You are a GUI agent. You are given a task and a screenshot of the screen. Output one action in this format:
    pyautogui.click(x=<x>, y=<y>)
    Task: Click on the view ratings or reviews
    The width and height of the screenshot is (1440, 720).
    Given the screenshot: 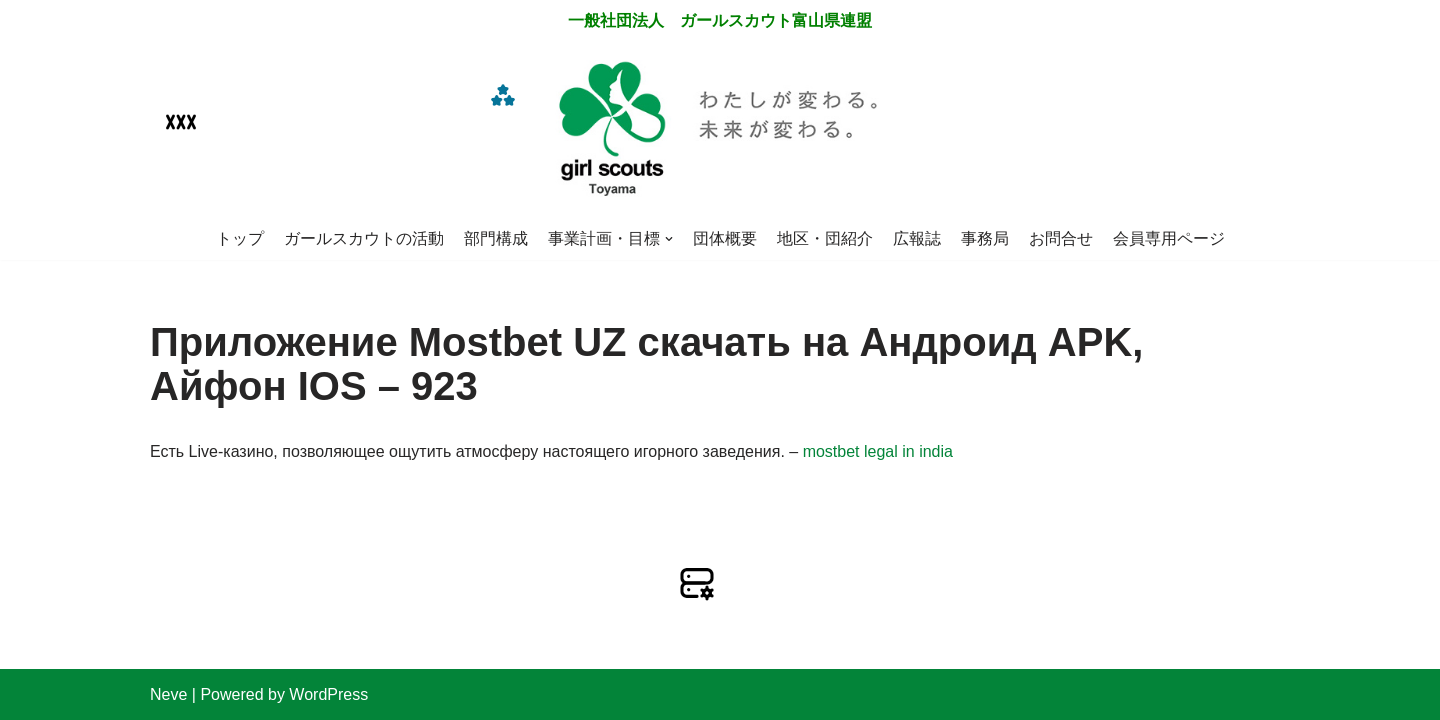 What is the action you would take?
    pyautogui.click(x=503, y=95)
    